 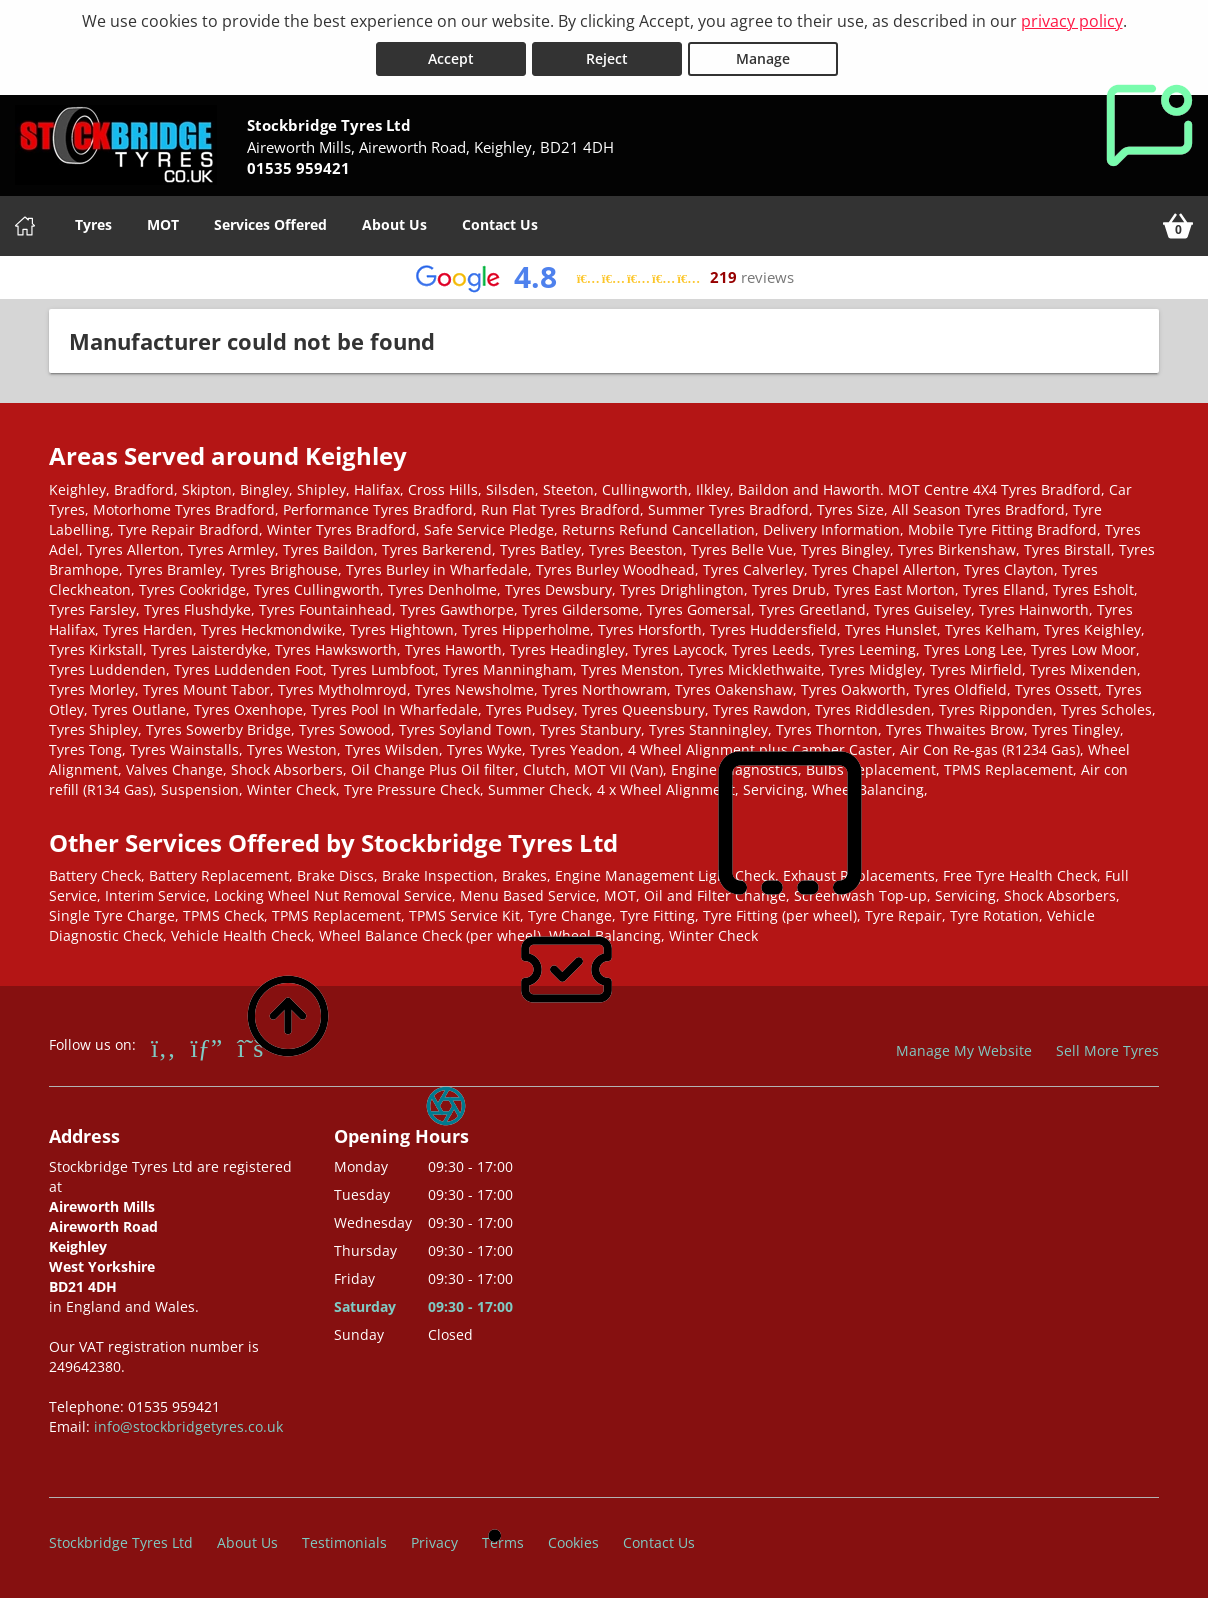 I want to click on no signal or connection unavailable, so click(x=558, y=1485).